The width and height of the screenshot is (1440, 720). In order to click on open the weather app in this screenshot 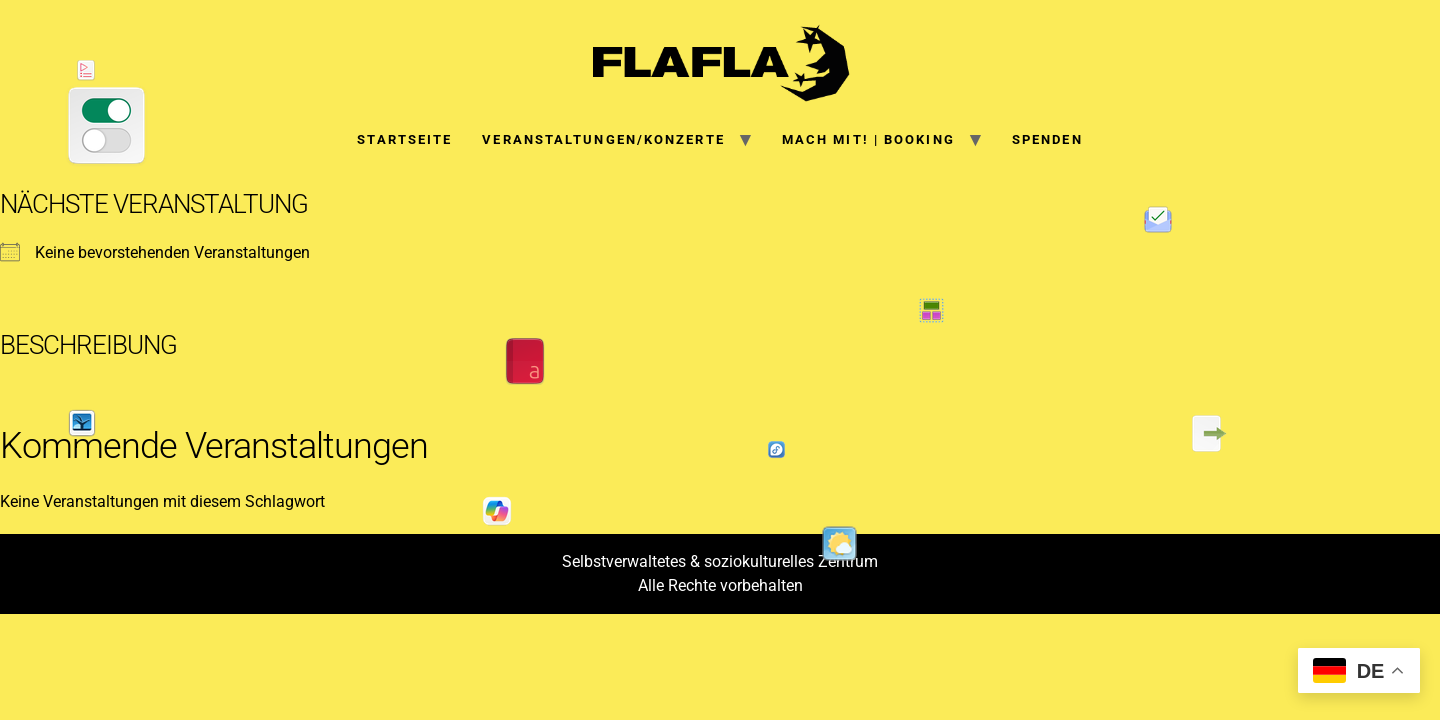, I will do `click(839, 543)`.